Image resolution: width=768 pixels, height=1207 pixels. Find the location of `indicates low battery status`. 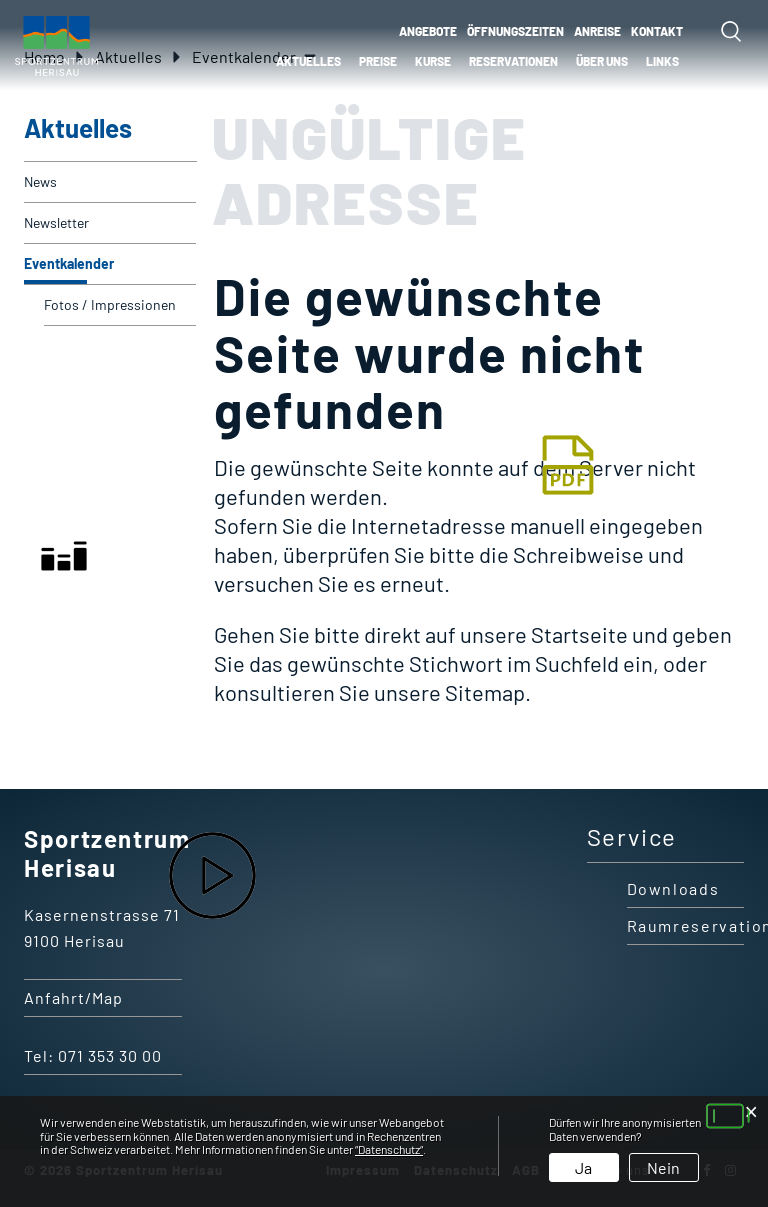

indicates low battery status is located at coordinates (727, 1116).